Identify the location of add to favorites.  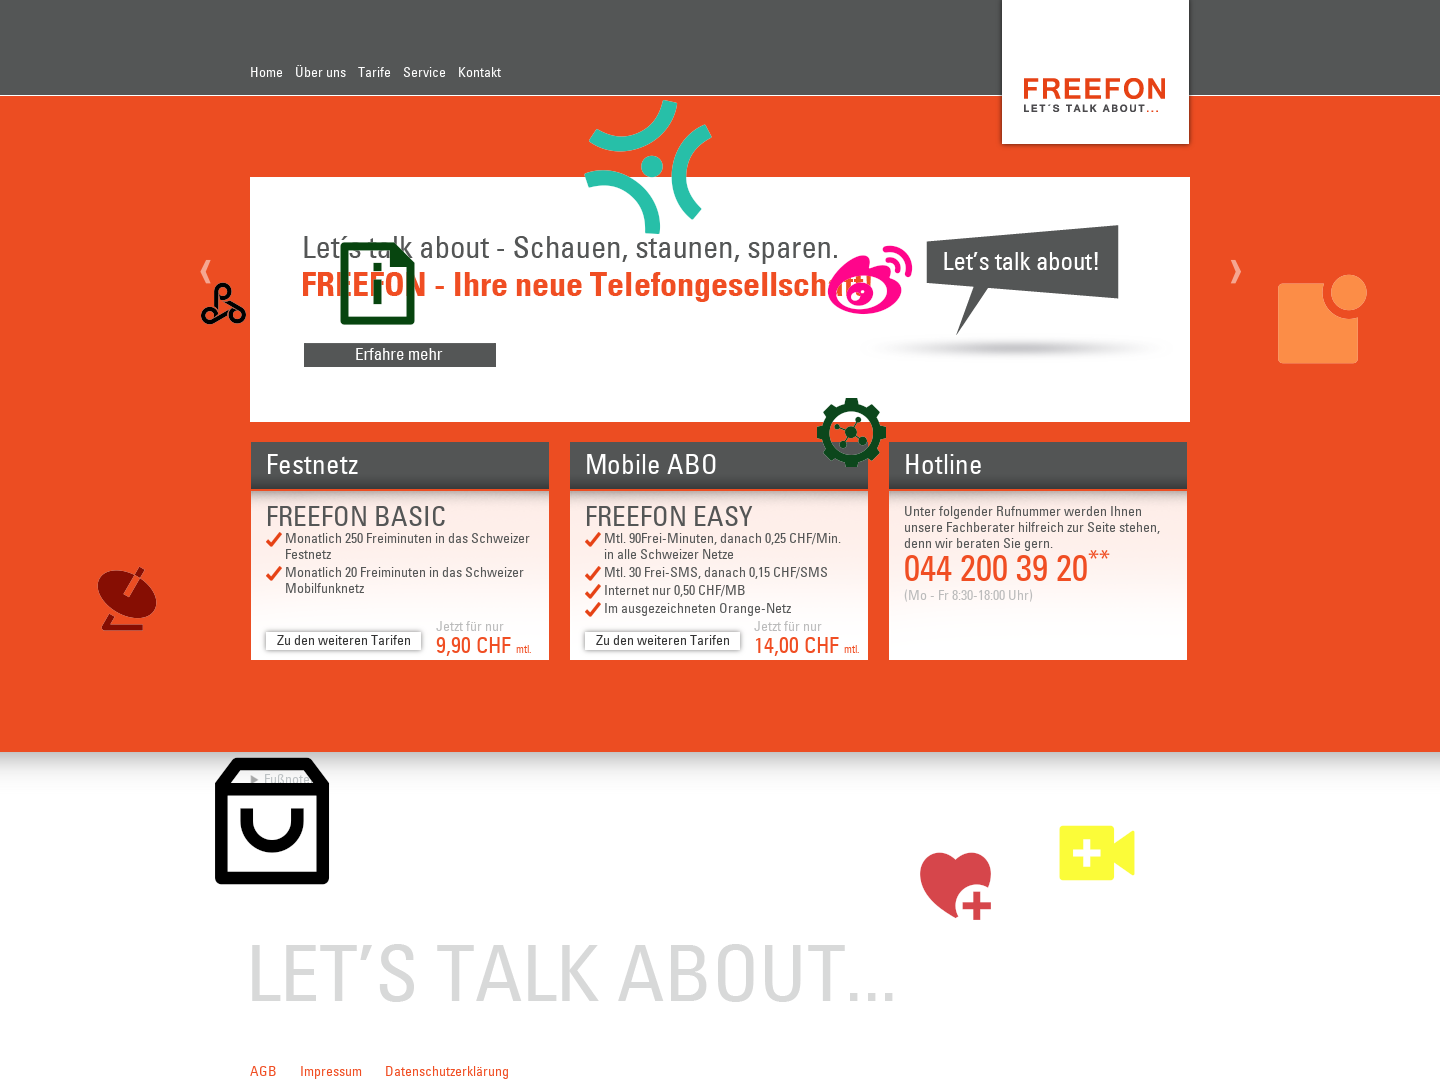
(955, 884).